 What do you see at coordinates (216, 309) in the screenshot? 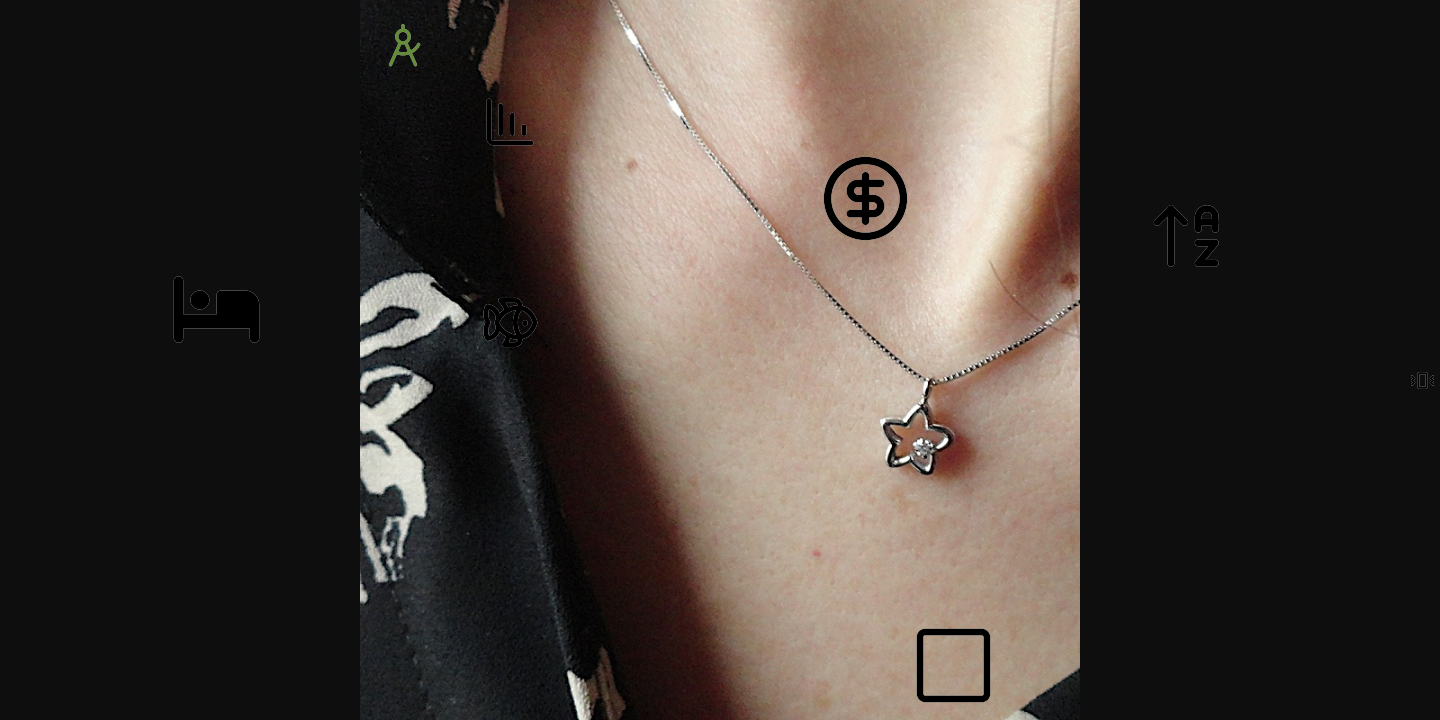
I see `find nearby hotels or accommodations` at bounding box center [216, 309].